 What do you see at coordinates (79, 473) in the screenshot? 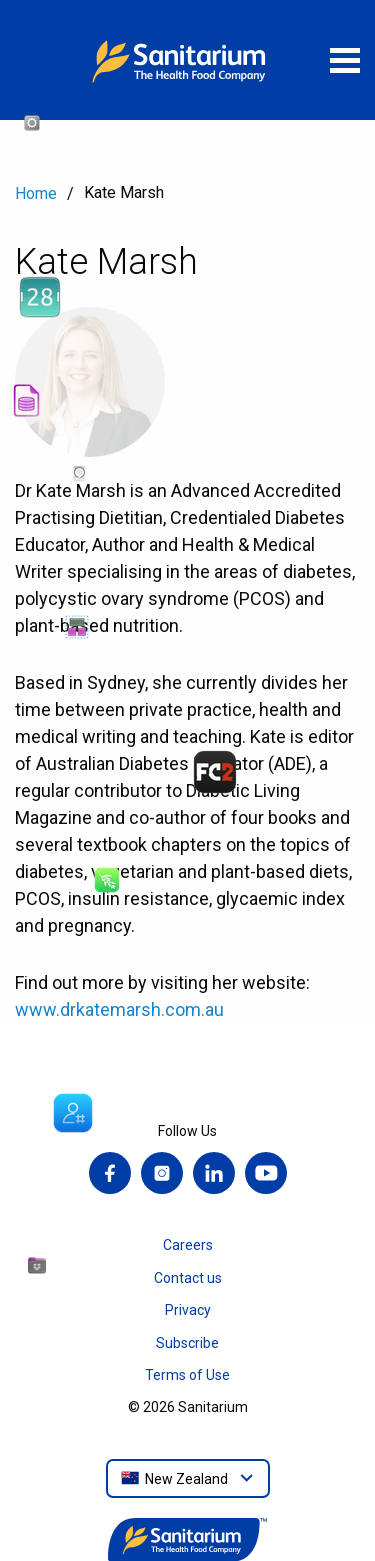
I see `open disk management utility` at bounding box center [79, 473].